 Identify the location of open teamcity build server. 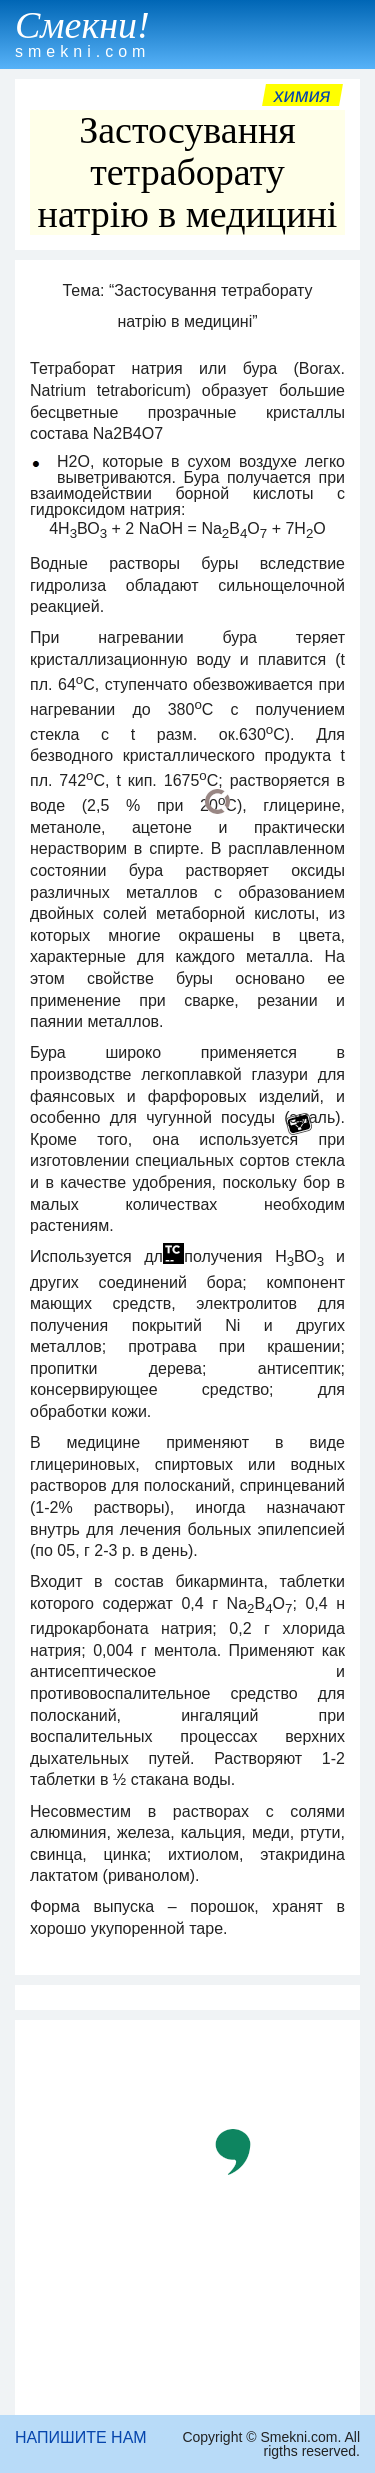
(173, 1253).